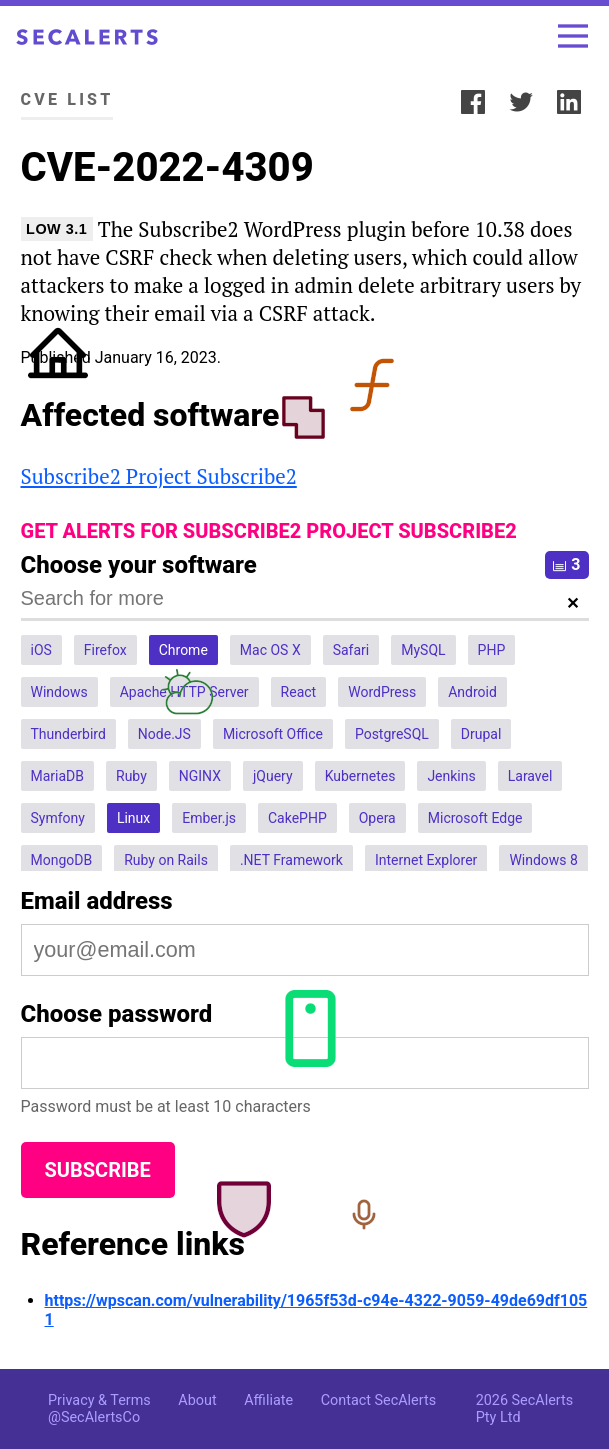 Image resolution: width=609 pixels, height=1449 pixels. What do you see at coordinates (58, 354) in the screenshot?
I see `navigate to home screen` at bounding box center [58, 354].